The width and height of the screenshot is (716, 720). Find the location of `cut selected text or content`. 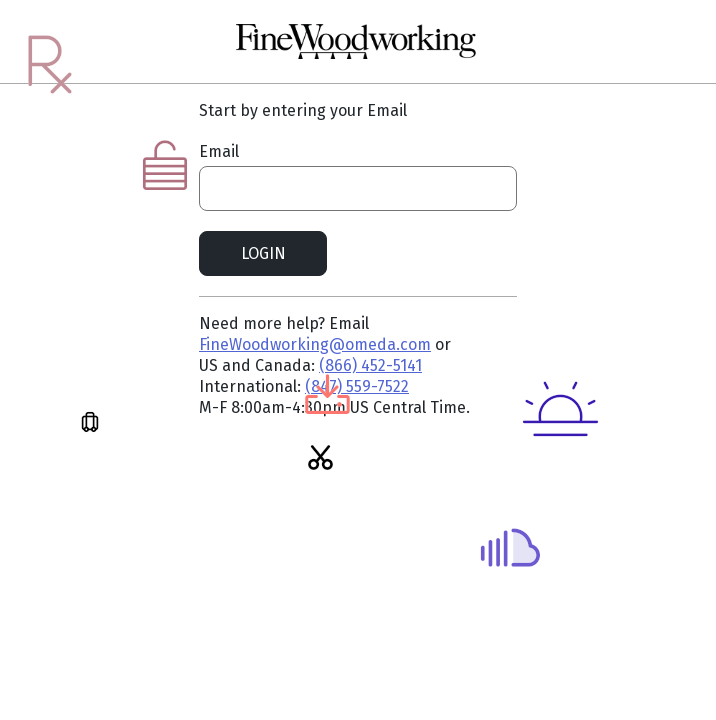

cut selected text or content is located at coordinates (320, 457).